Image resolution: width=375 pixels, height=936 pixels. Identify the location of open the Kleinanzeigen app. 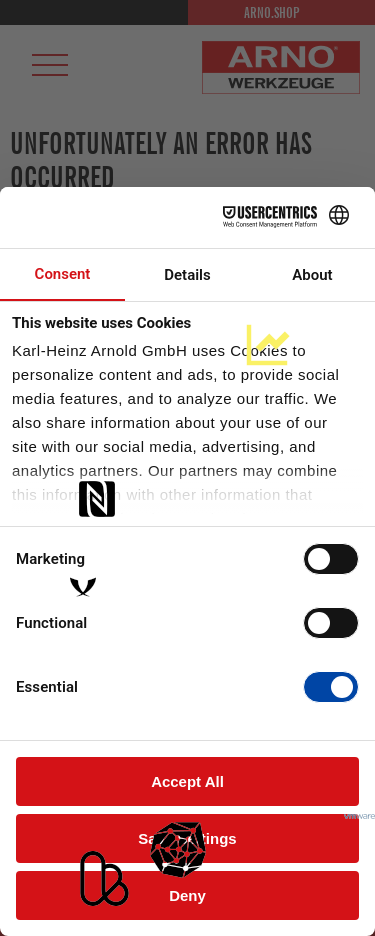
(104, 878).